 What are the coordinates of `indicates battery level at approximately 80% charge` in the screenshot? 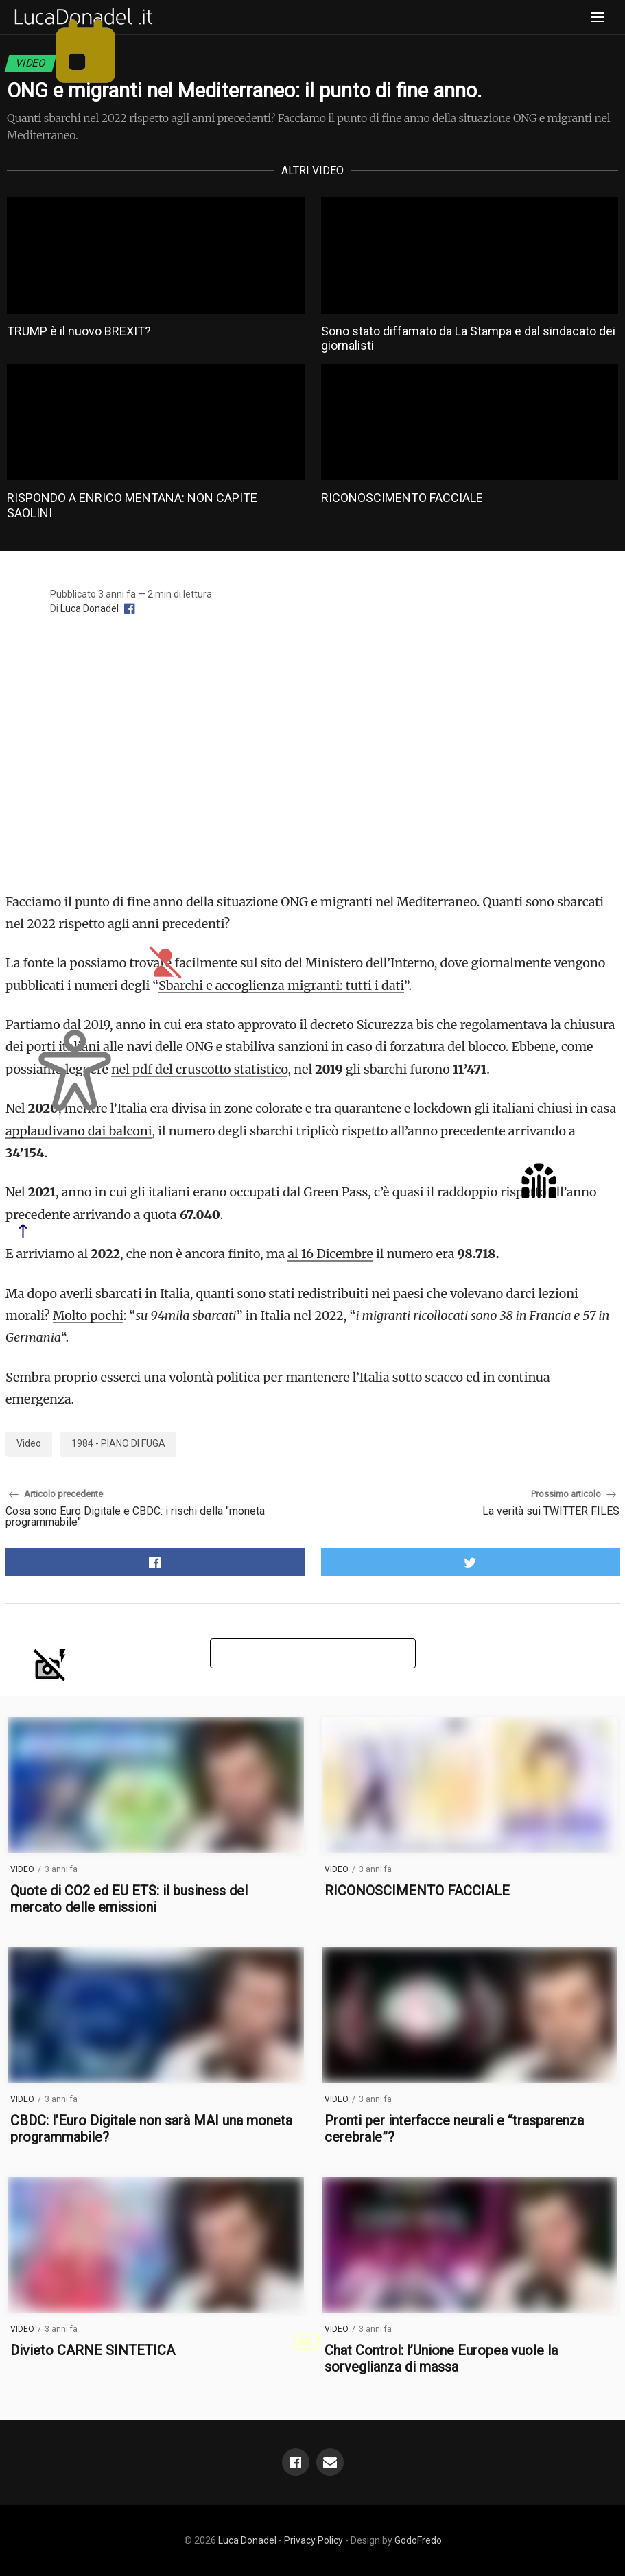 It's located at (307, 2342).